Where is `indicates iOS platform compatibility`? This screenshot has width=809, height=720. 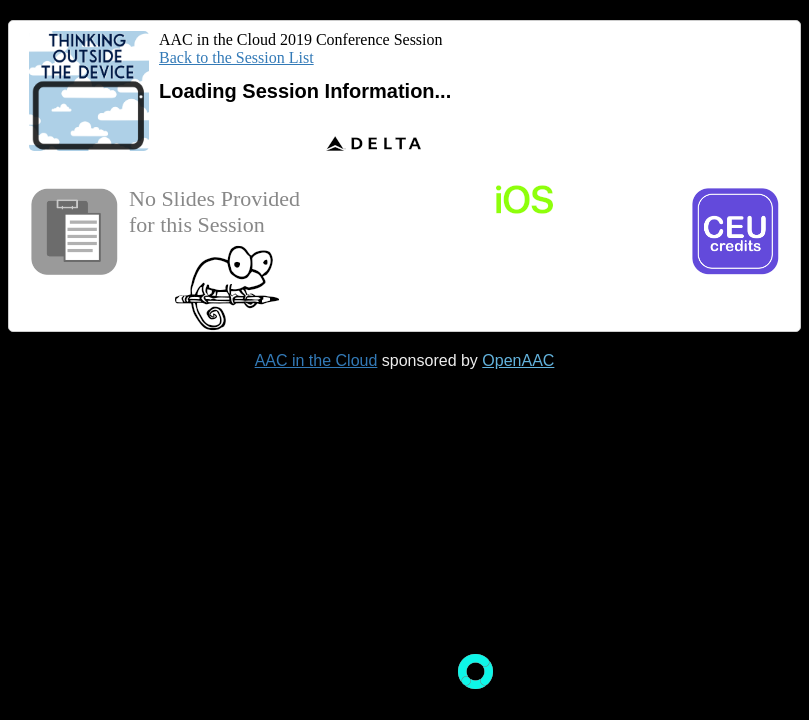 indicates iOS platform compatibility is located at coordinates (524, 199).